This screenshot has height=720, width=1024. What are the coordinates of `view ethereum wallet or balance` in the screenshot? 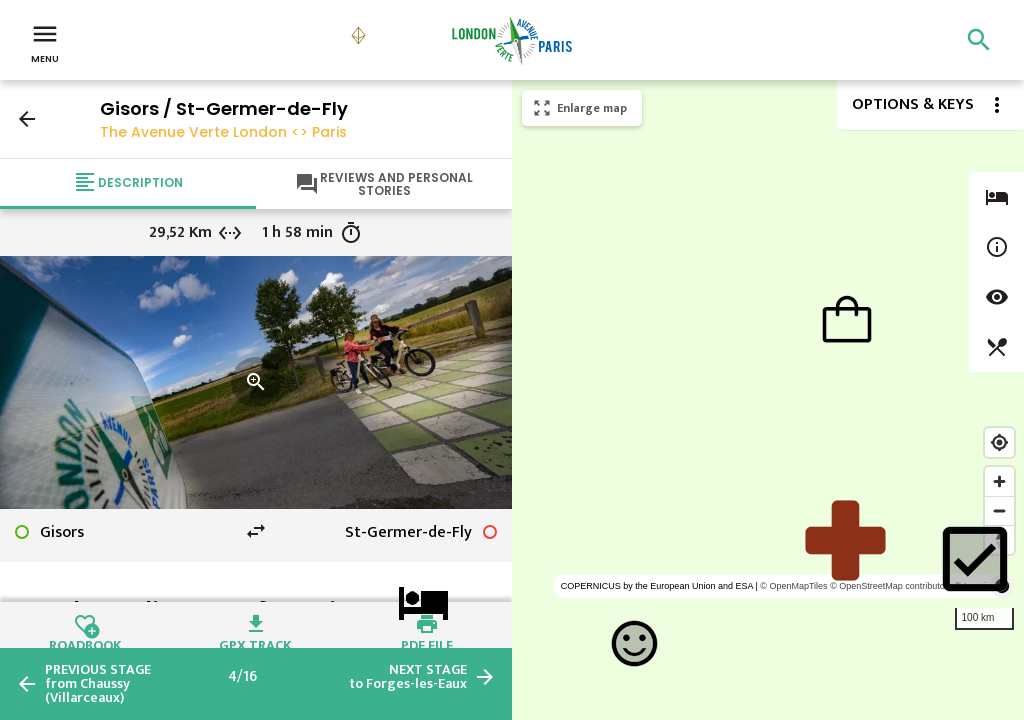 It's located at (358, 35).